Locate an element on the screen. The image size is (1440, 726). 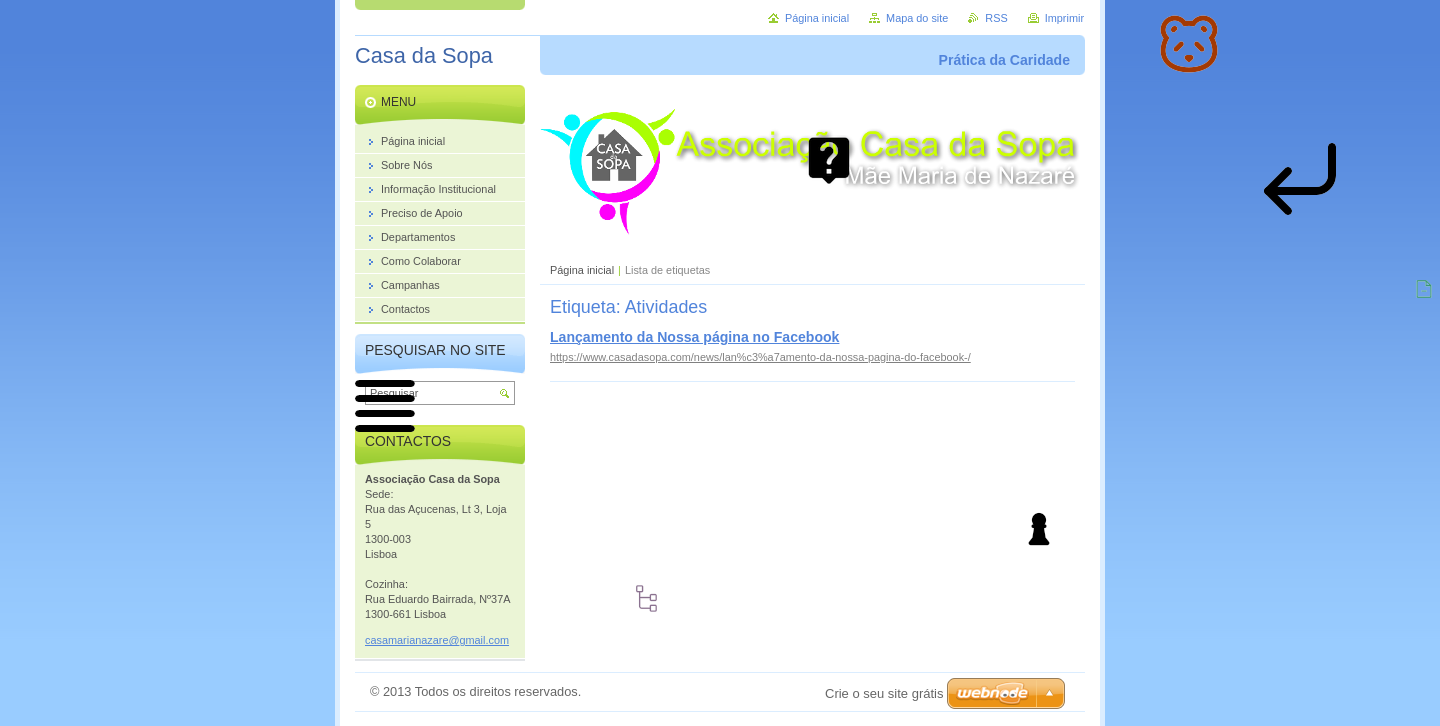
play chess or access chess game is located at coordinates (1039, 530).